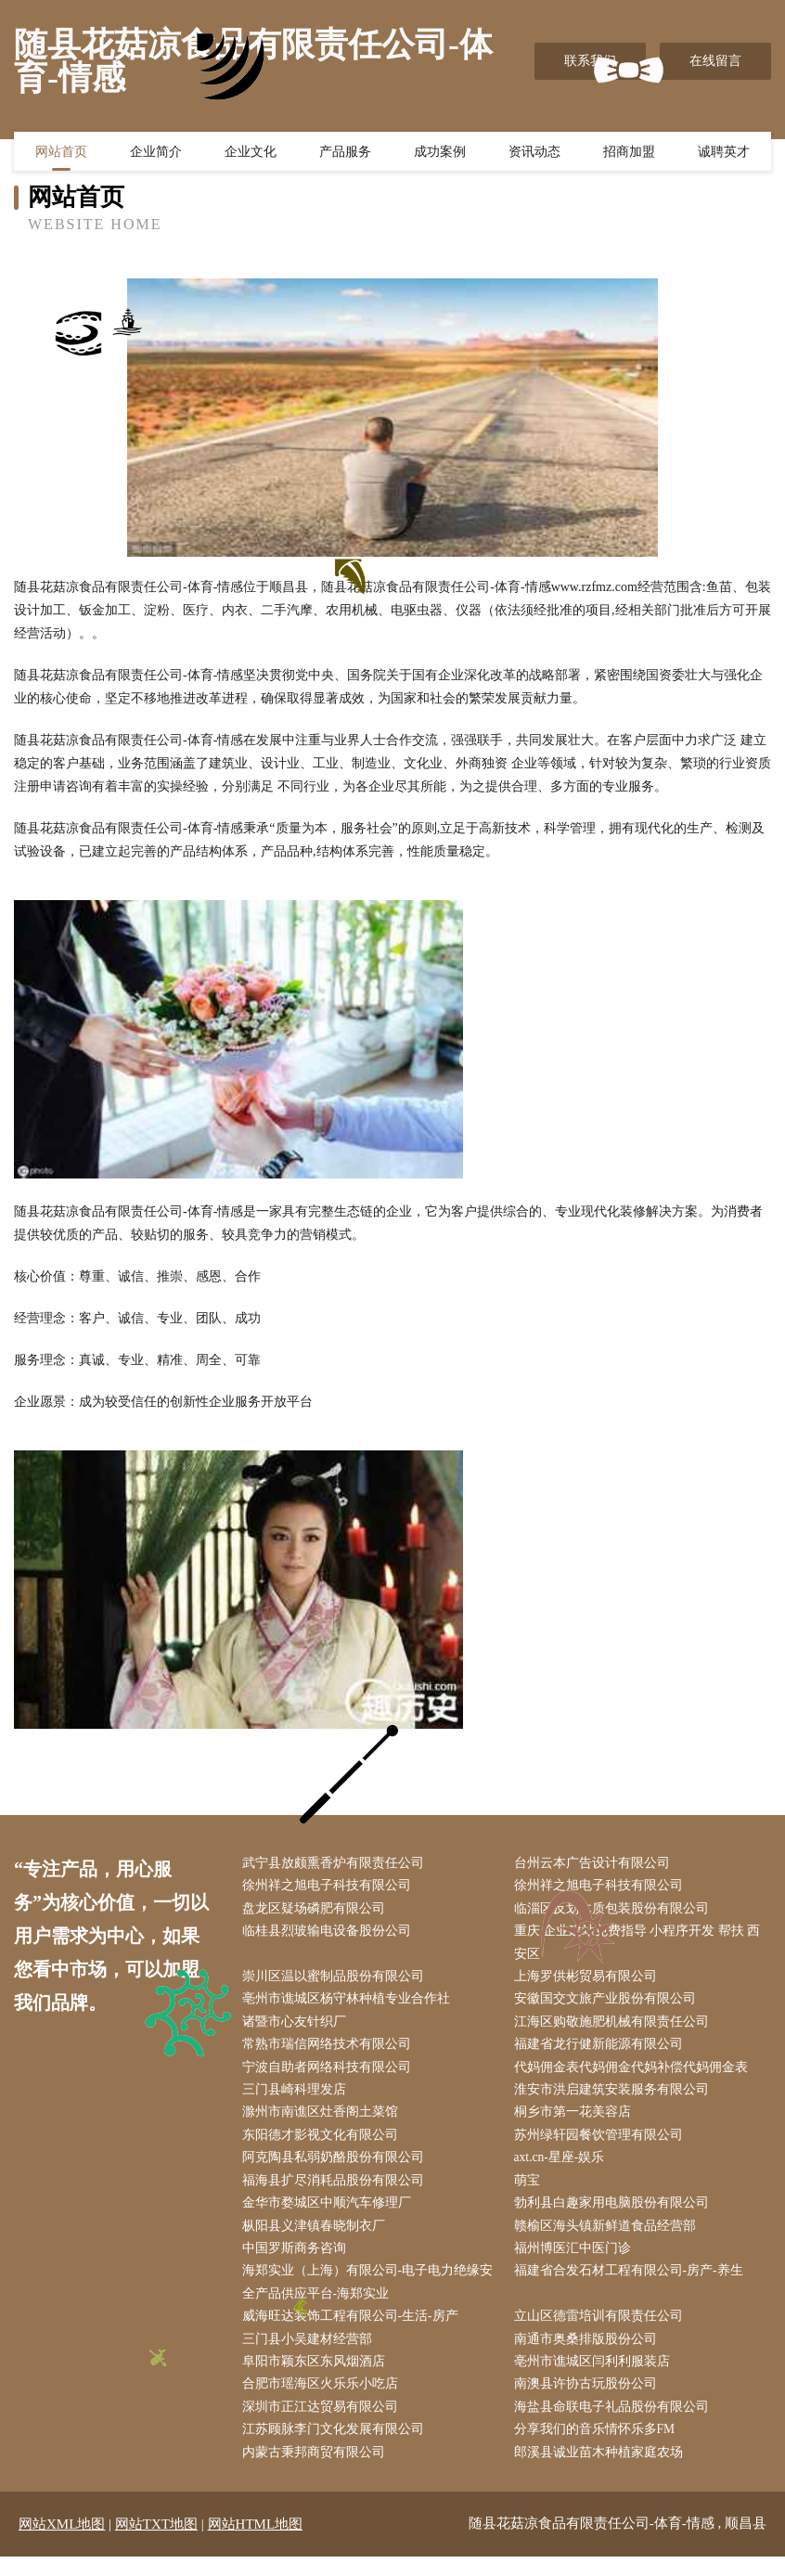 This screenshot has height=2576, width=785. What do you see at coordinates (158, 2358) in the screenshot?
I see `spearfishing activity or game mode` at bounding box center [158, 2358].